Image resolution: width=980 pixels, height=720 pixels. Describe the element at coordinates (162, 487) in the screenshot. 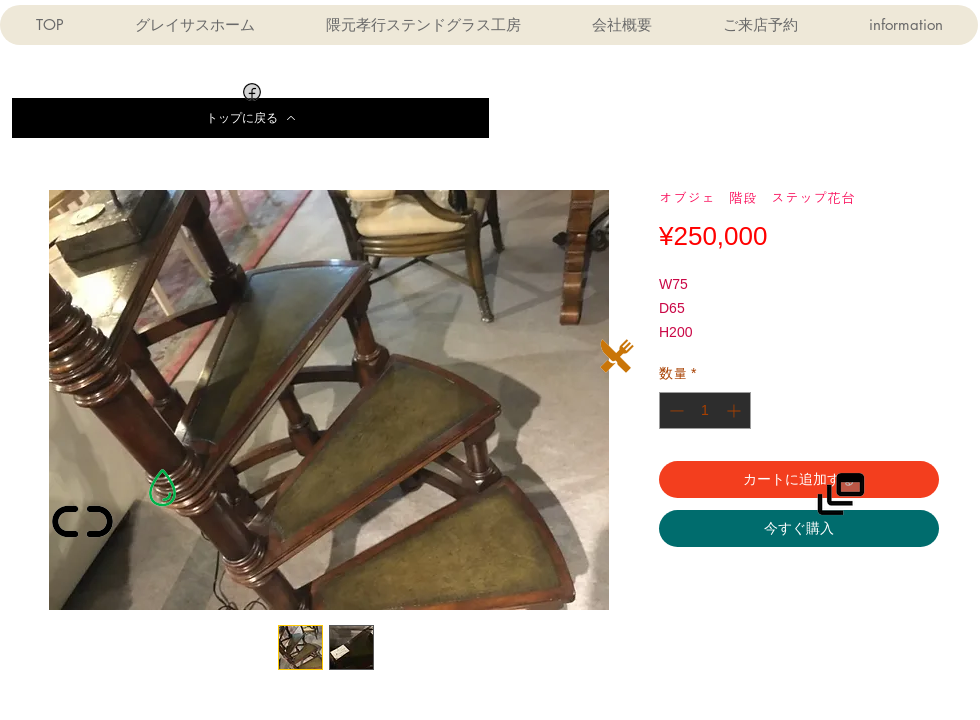

I see `indicates water or hydration tracking` at that location.